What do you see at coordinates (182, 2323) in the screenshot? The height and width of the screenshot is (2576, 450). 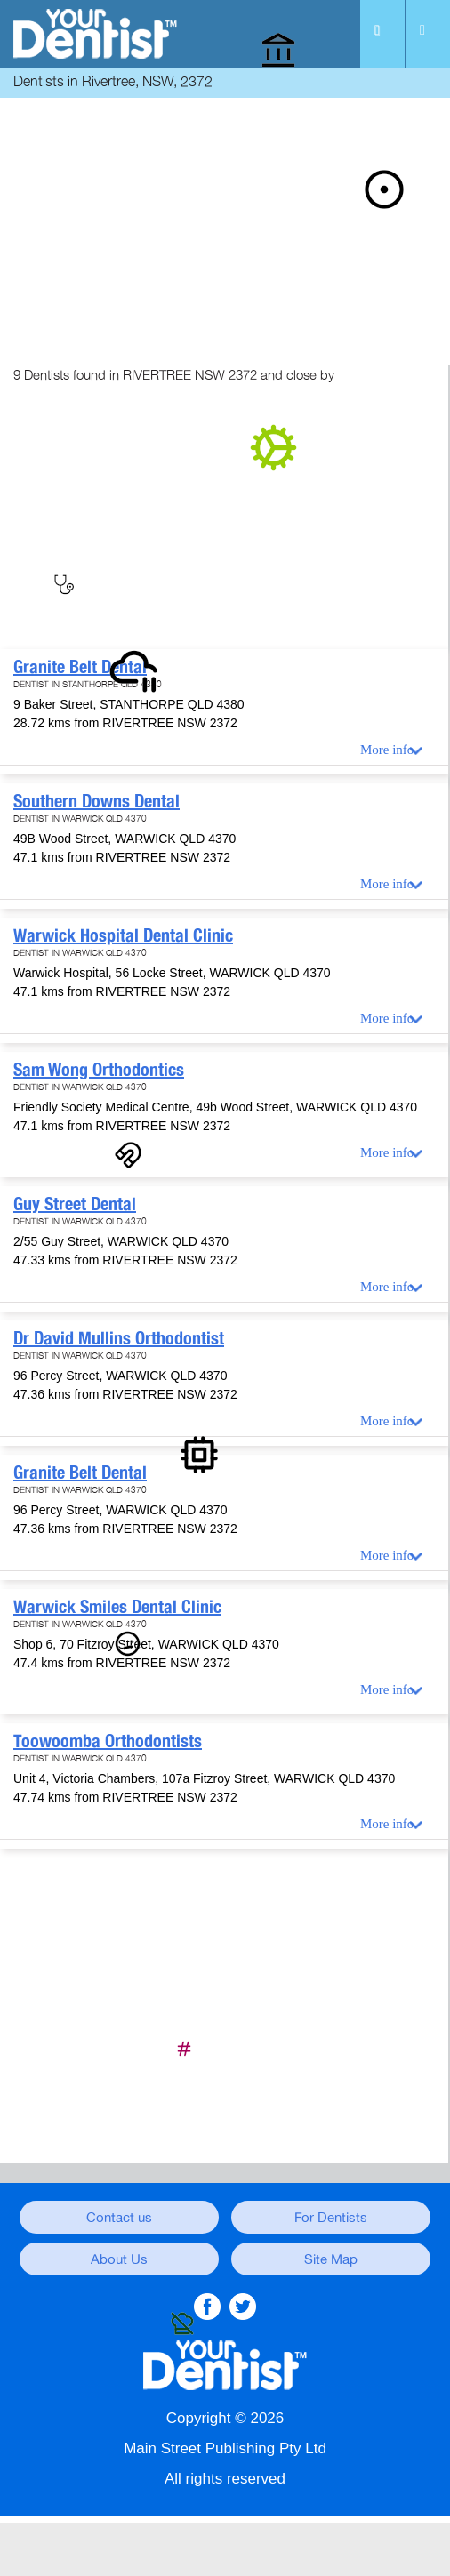 I see `disable cooking or recipe mode` at bounding box center [182, 2323].